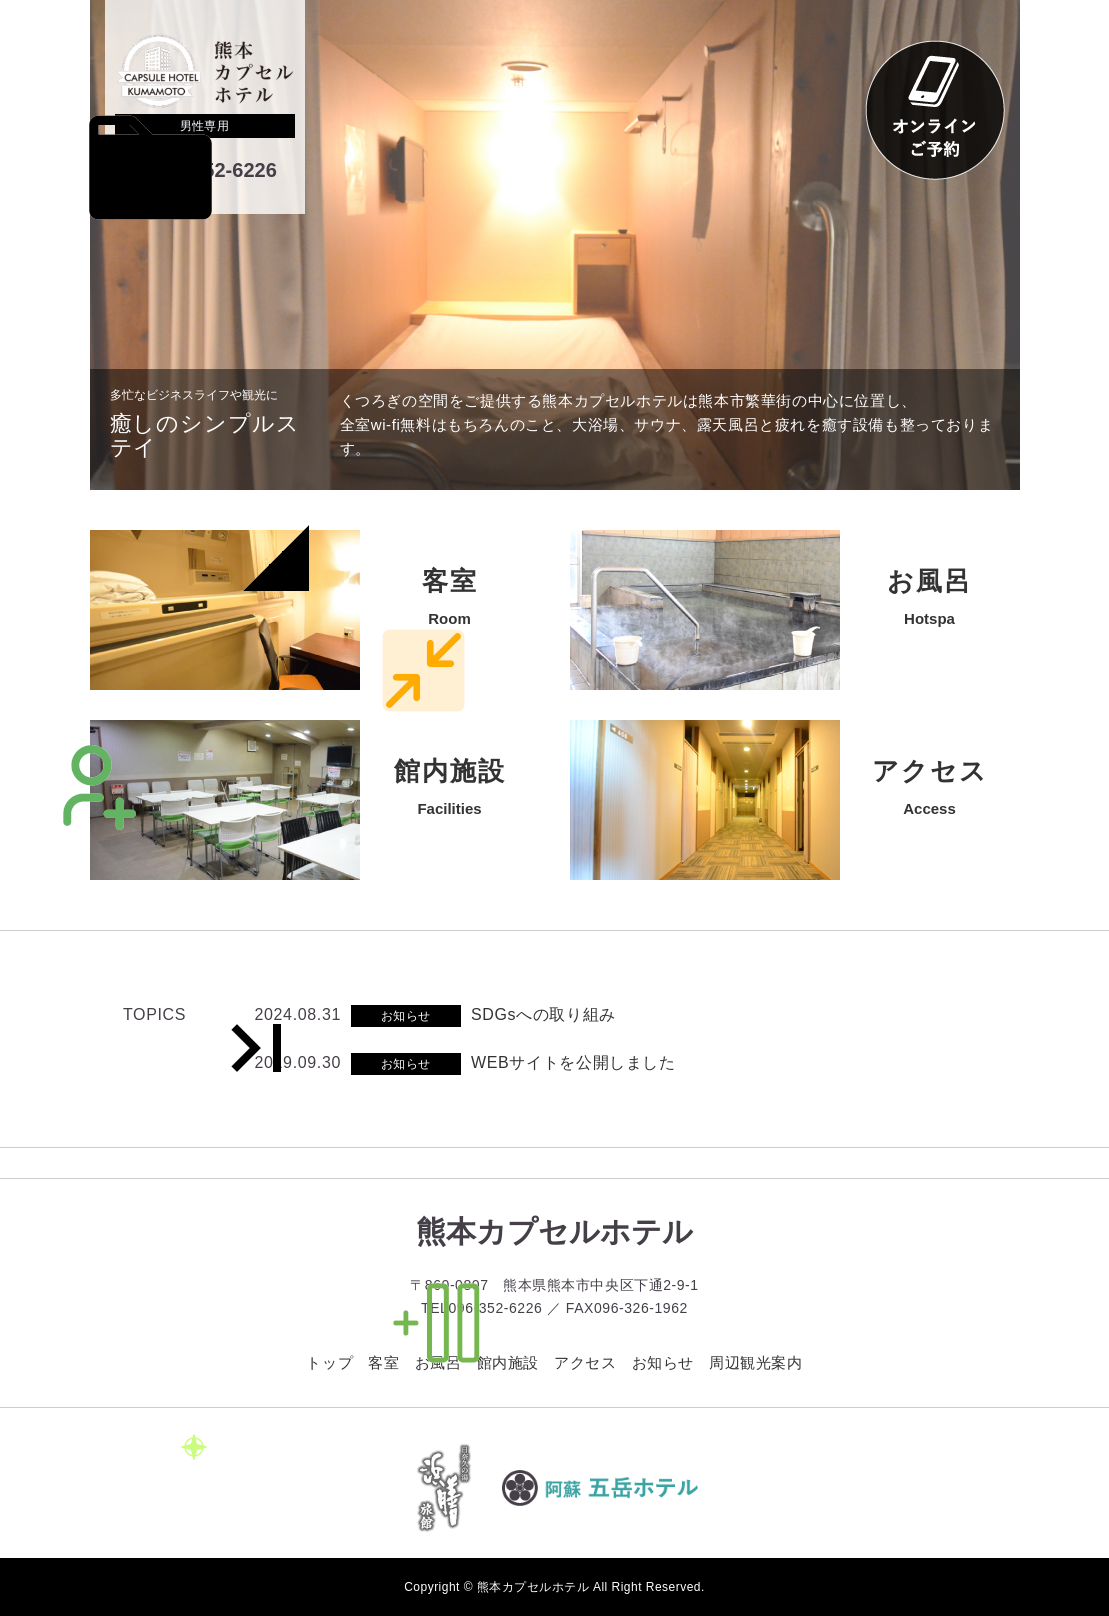 The image size is (1109, 1616). I want to click on go to the last page, so click(257, 1048).